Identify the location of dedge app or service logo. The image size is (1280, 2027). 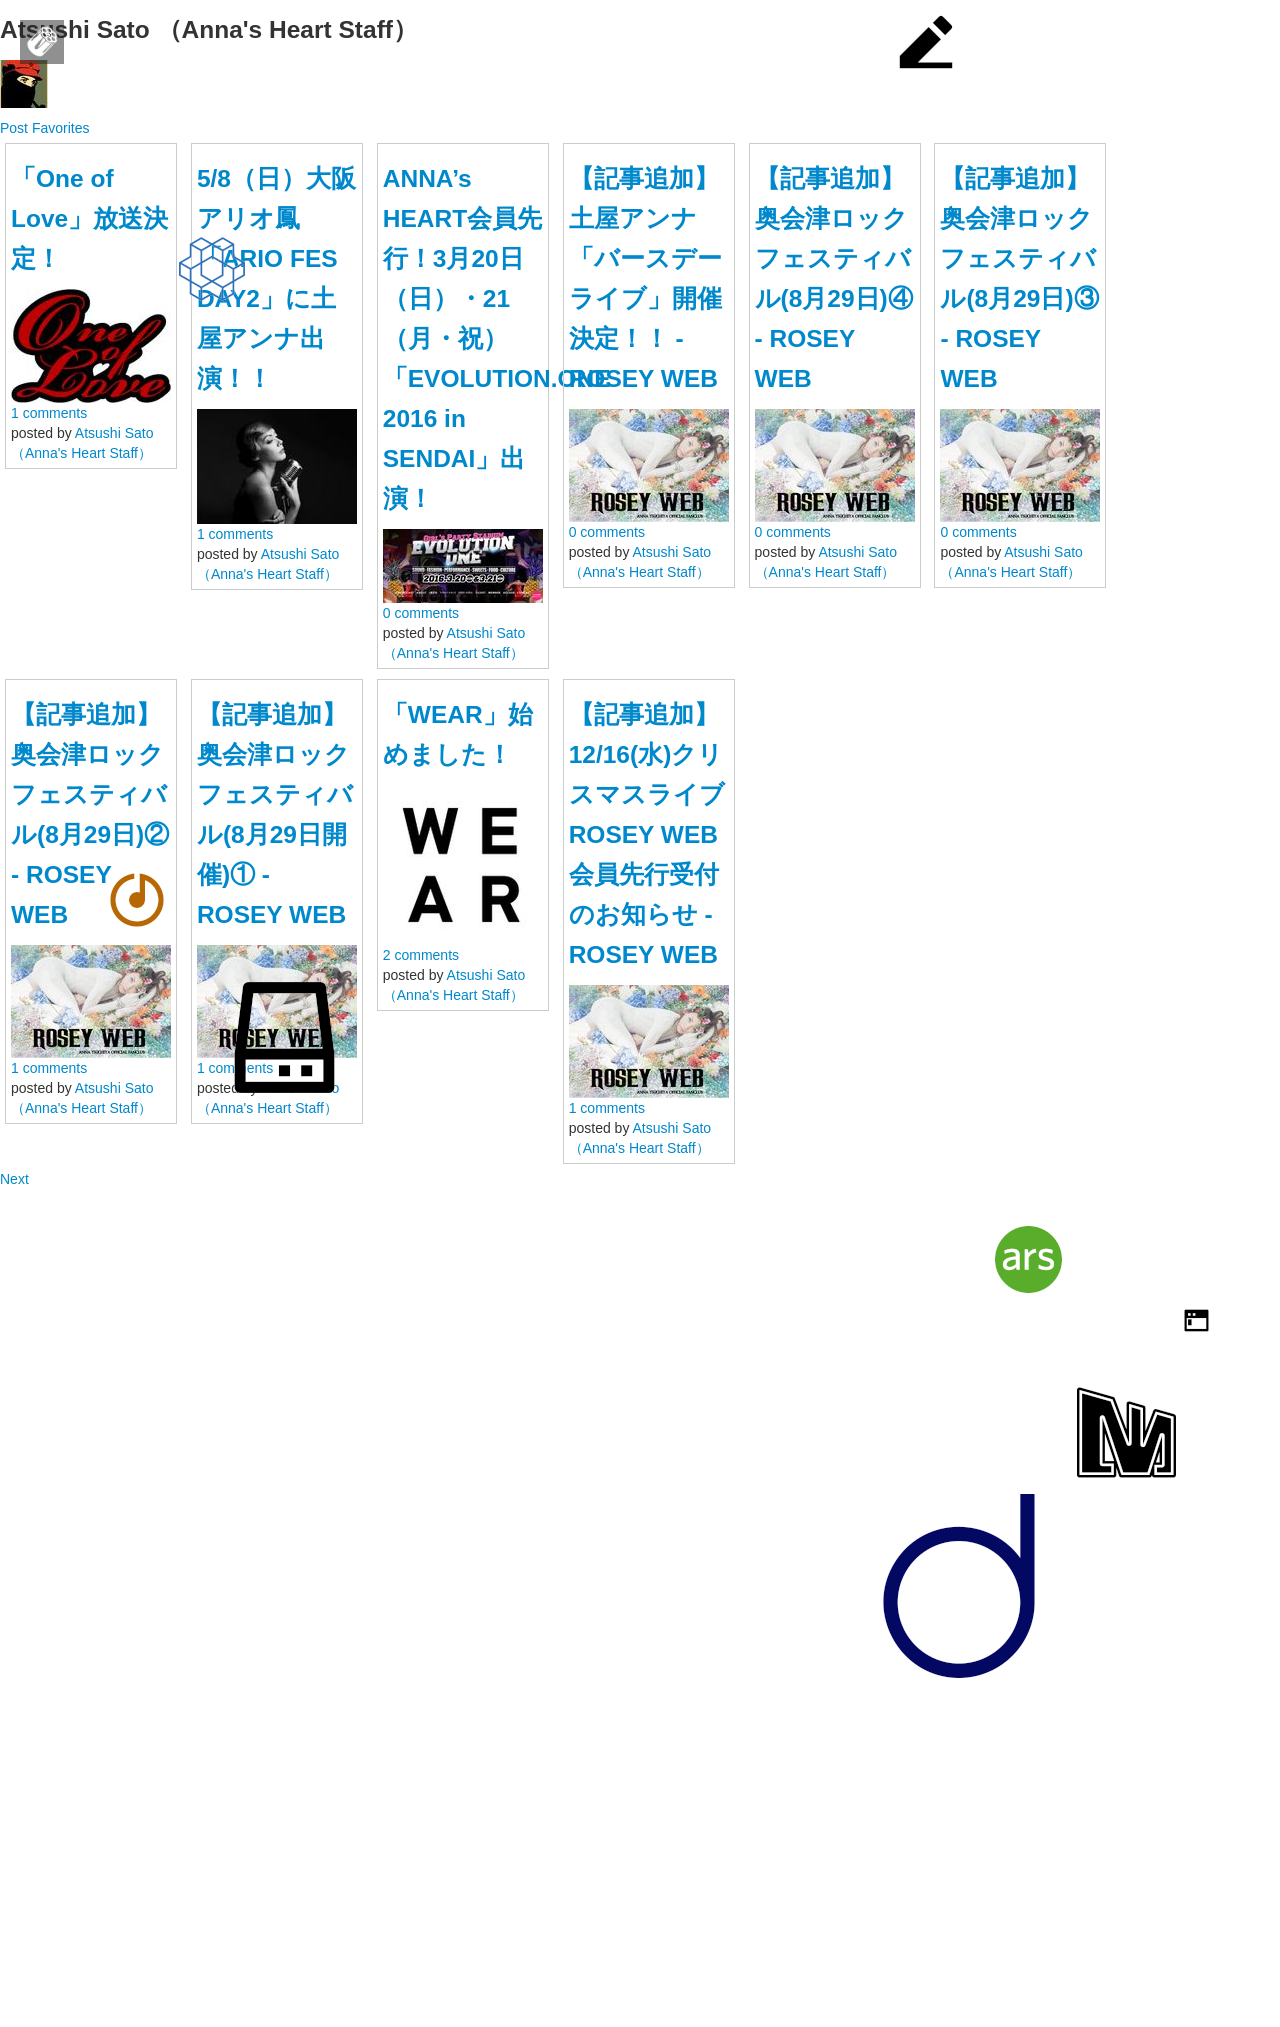
(959, 1586).